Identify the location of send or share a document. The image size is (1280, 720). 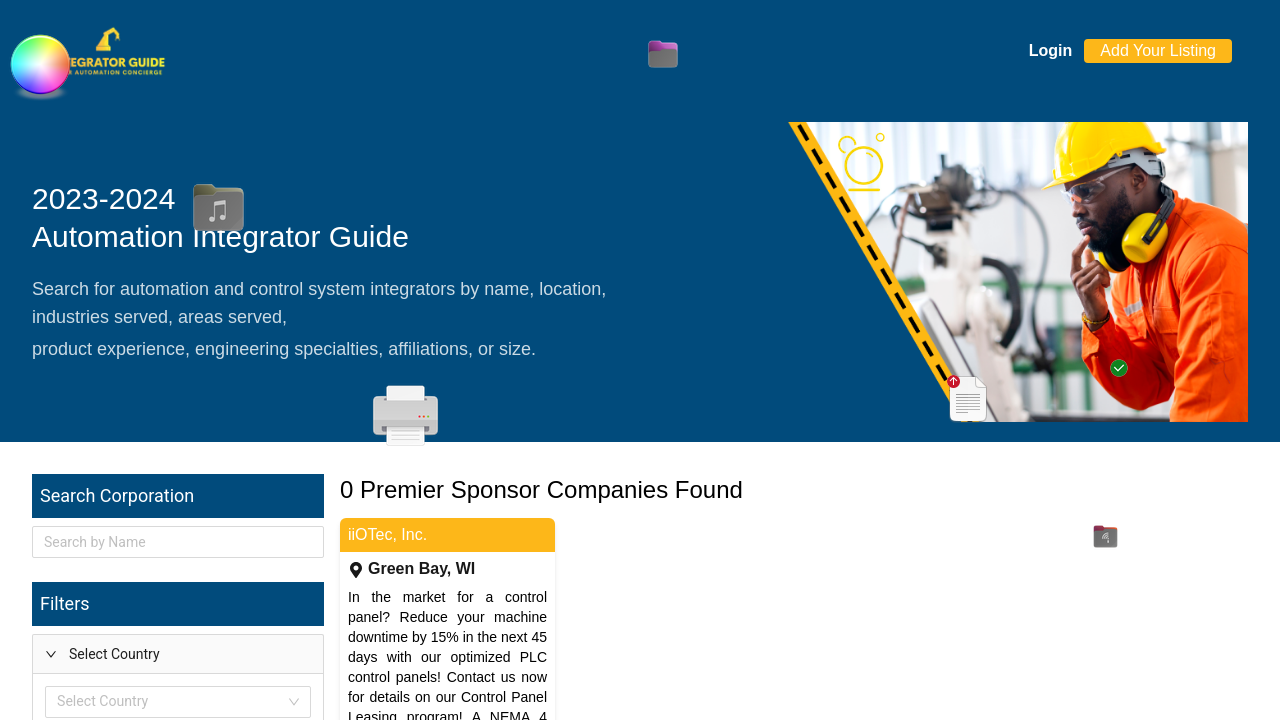
(968, 399).